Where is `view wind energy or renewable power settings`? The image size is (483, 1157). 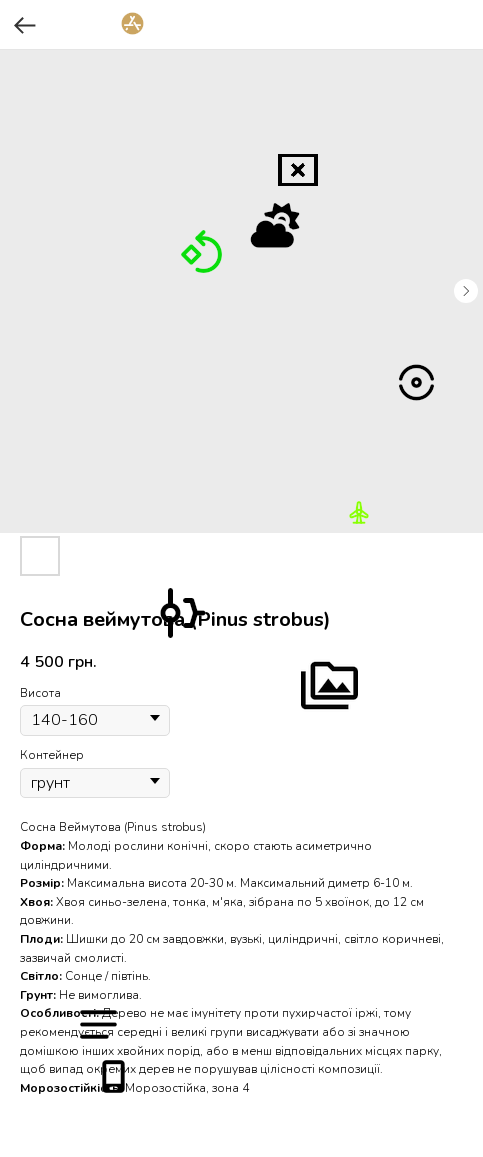 view wind energy or renewable power settings is located at coordinates (359, 513).